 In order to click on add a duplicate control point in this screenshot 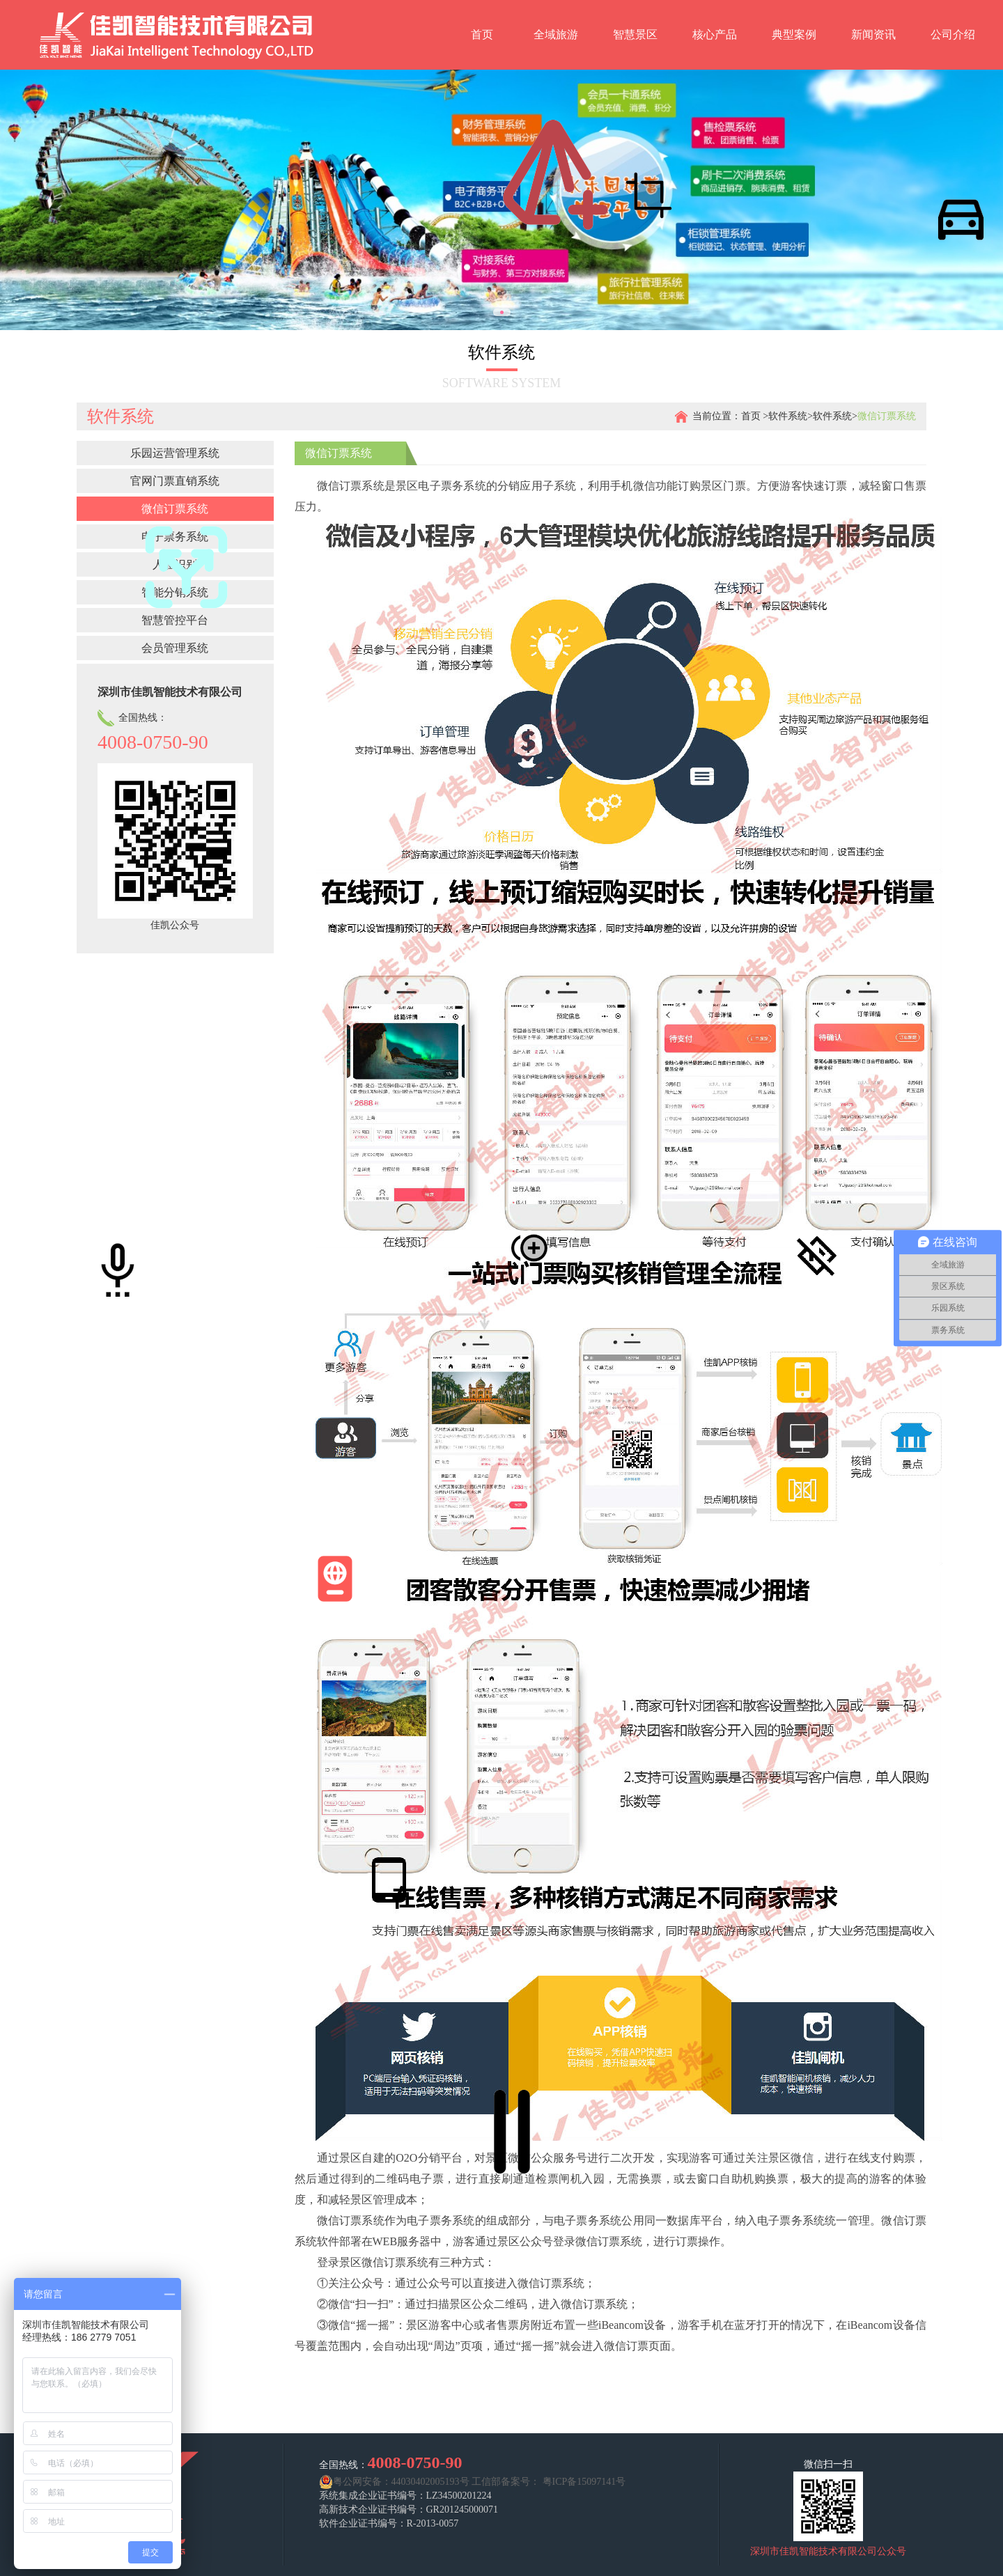, I will do `click(529, 1248)`.